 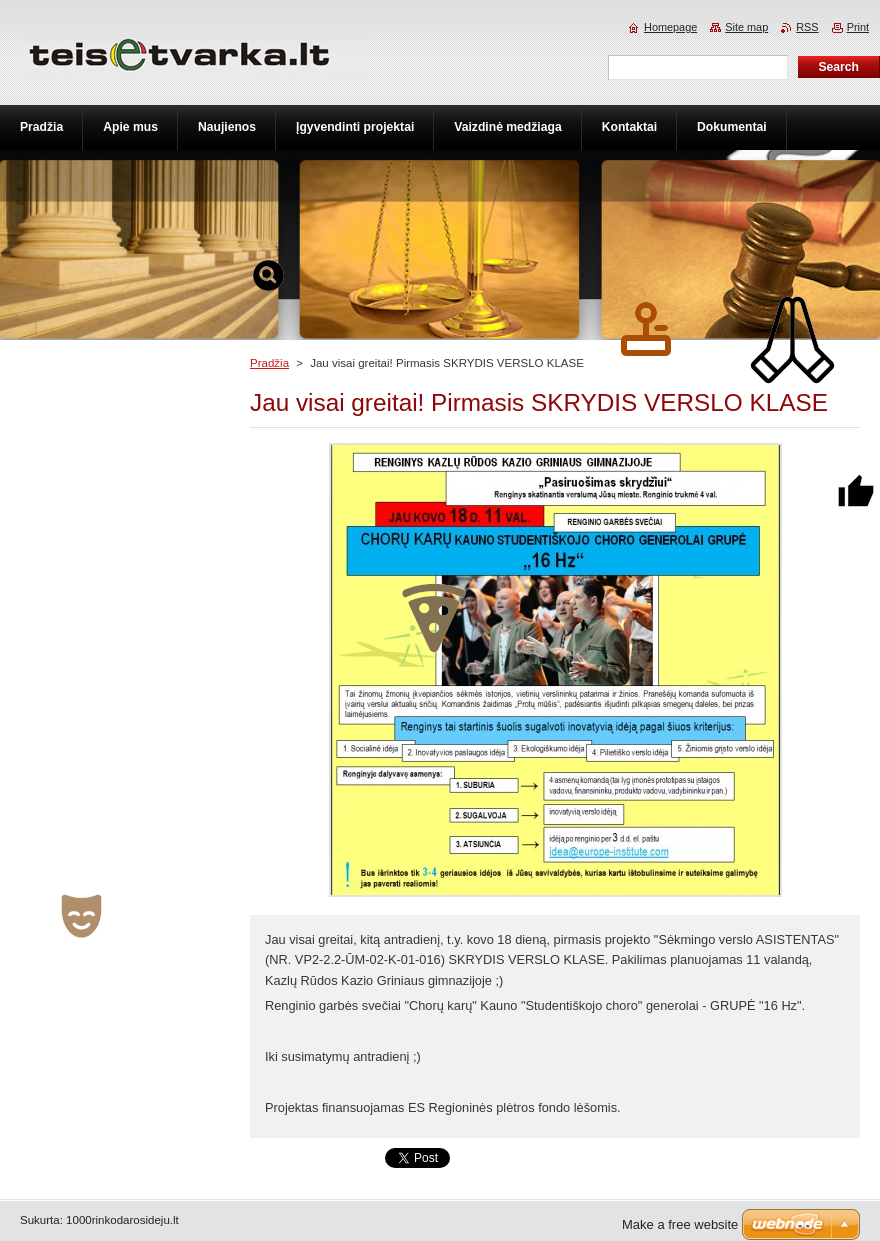 I want to click on access gaming or controller settings, so click(x=646, y=331).